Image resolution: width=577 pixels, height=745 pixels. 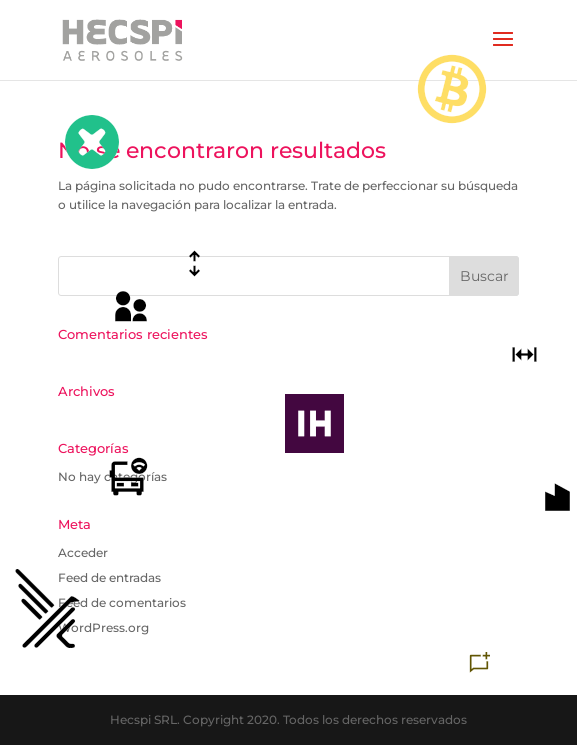 What do you see at coordinates (47, 608) in the screenshot?
I see `Falco open-source security tool logo` at bounding box center [47, 608].